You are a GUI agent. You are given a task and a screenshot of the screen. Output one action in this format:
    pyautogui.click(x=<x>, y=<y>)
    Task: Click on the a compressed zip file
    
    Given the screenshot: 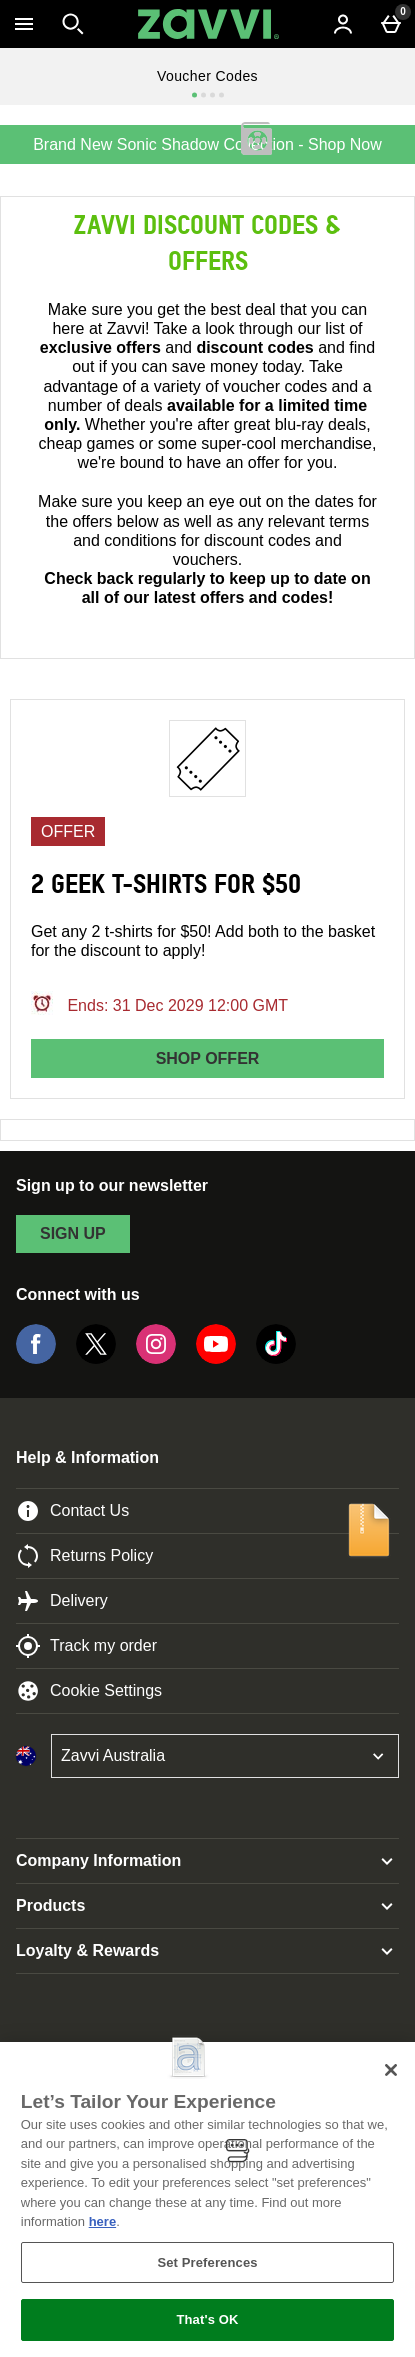 What is the action you would take?
    pyautogui.click(x=369, y=1531)
    